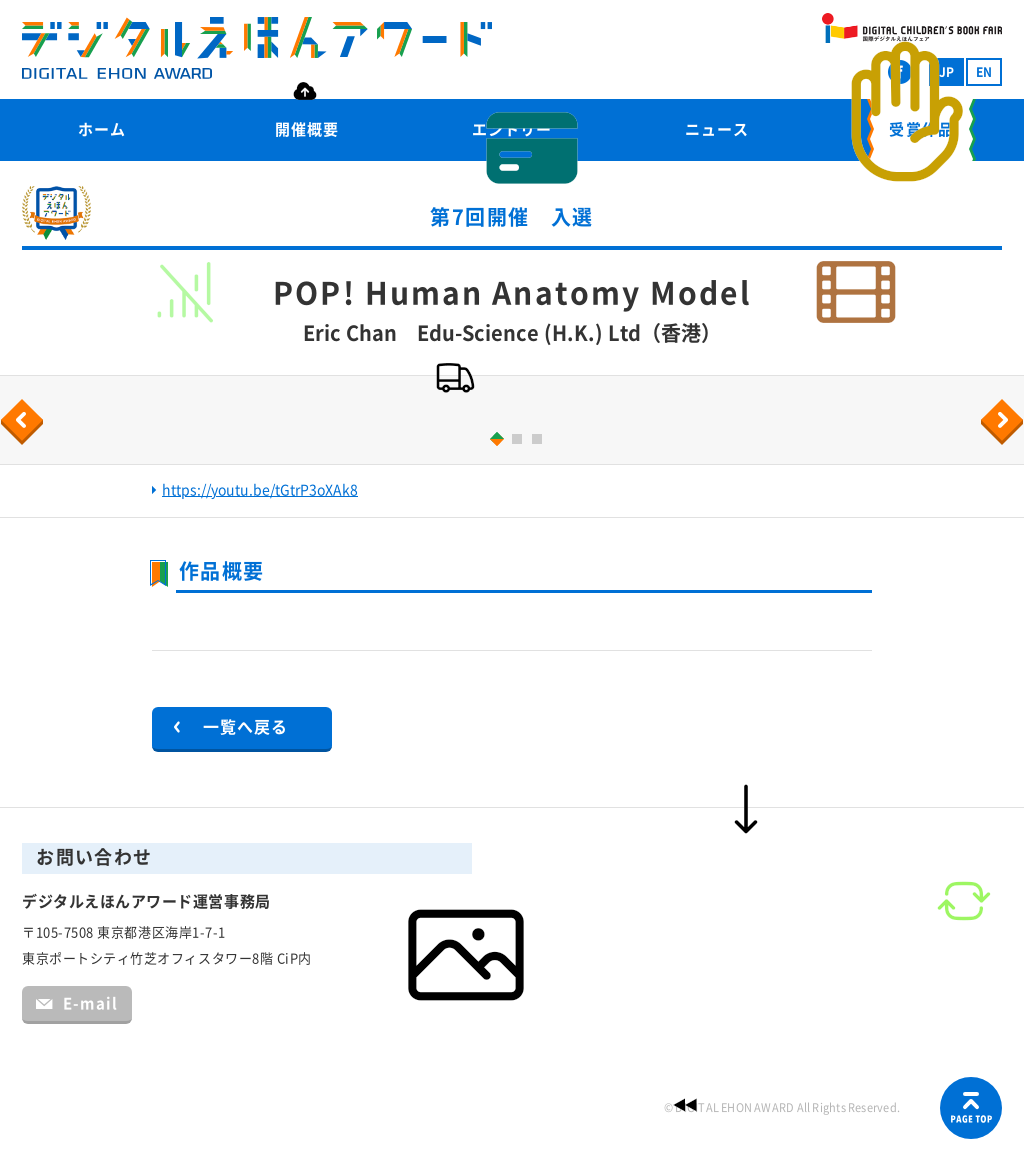 Image resolution: width=1024 pixels, height=1159 pixels. I want to click on view photo or image, so click(466, 955).